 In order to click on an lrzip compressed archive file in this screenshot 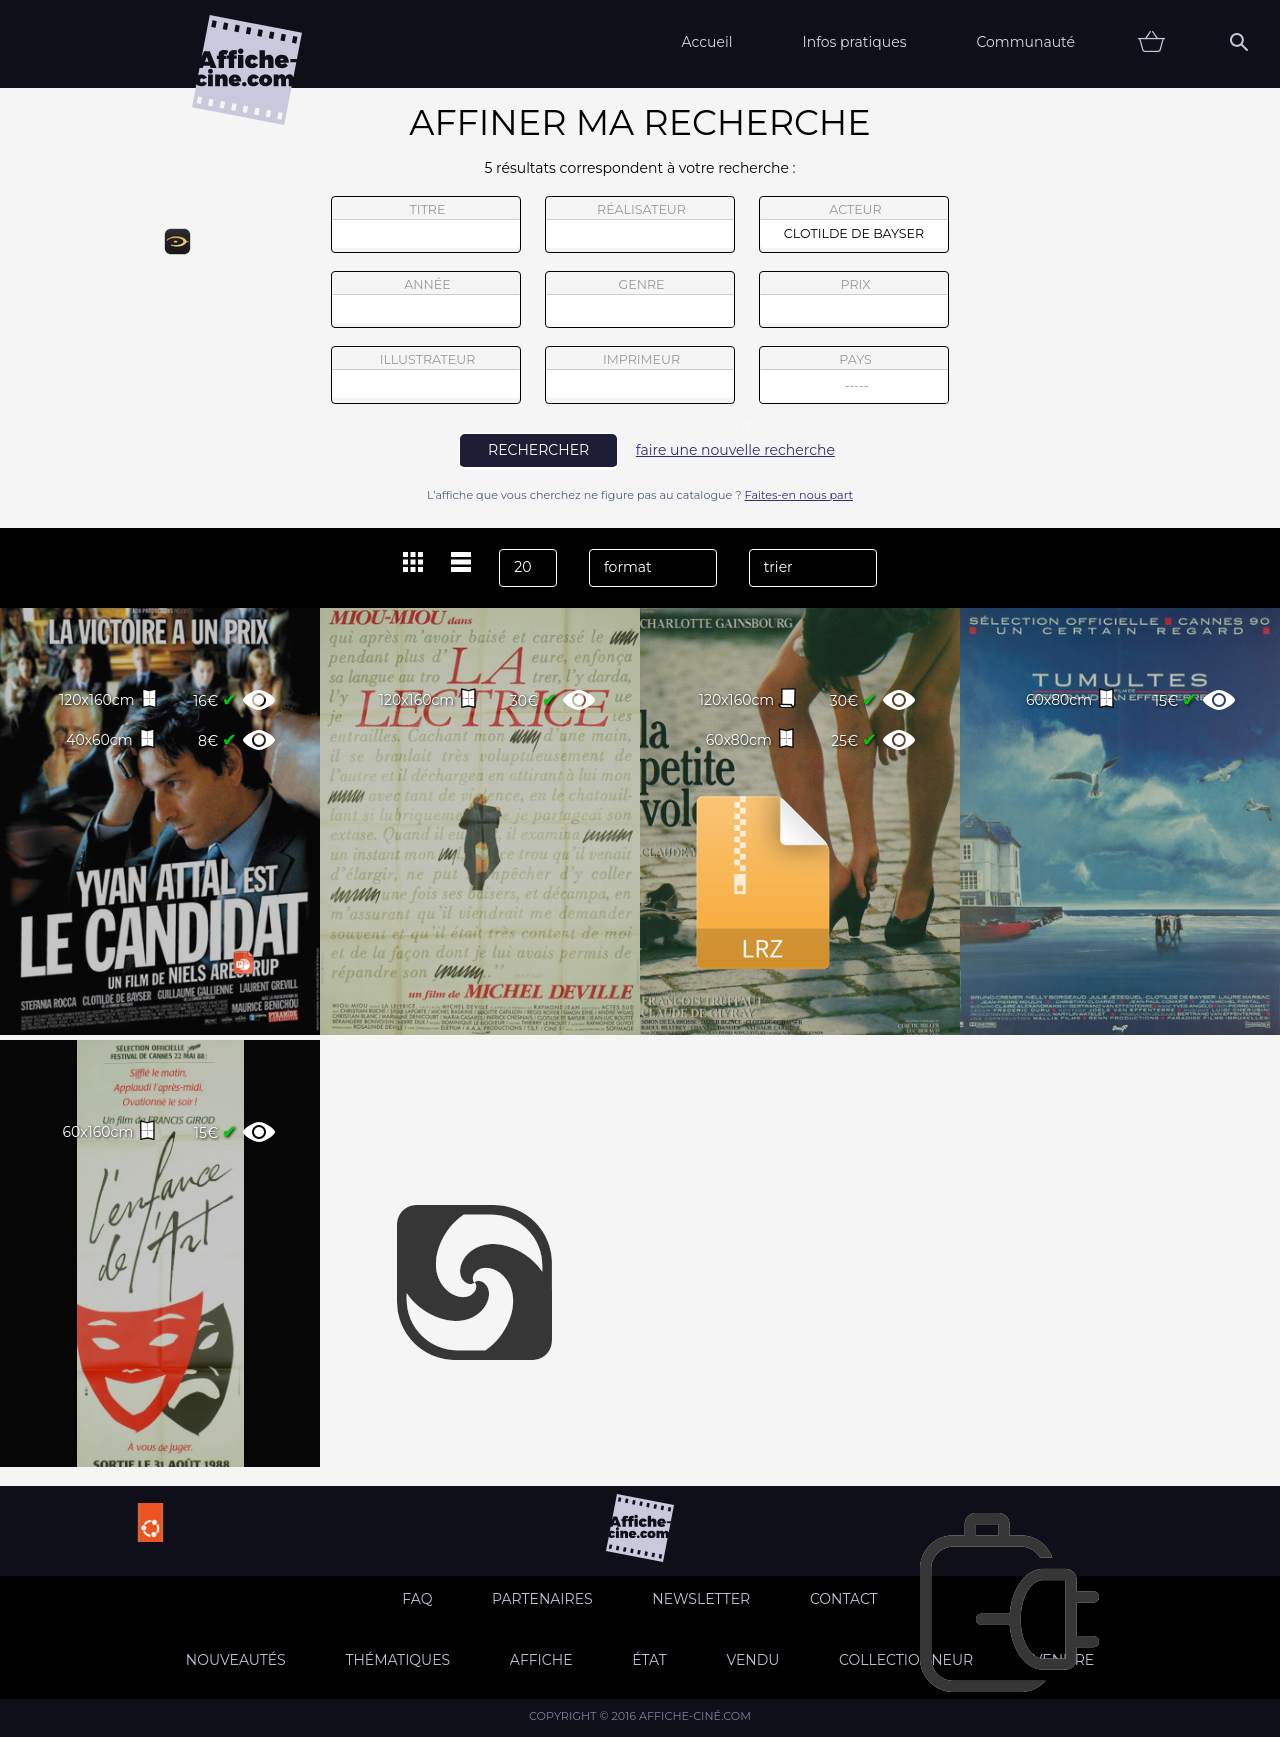, I will do `click(763, 886)`.